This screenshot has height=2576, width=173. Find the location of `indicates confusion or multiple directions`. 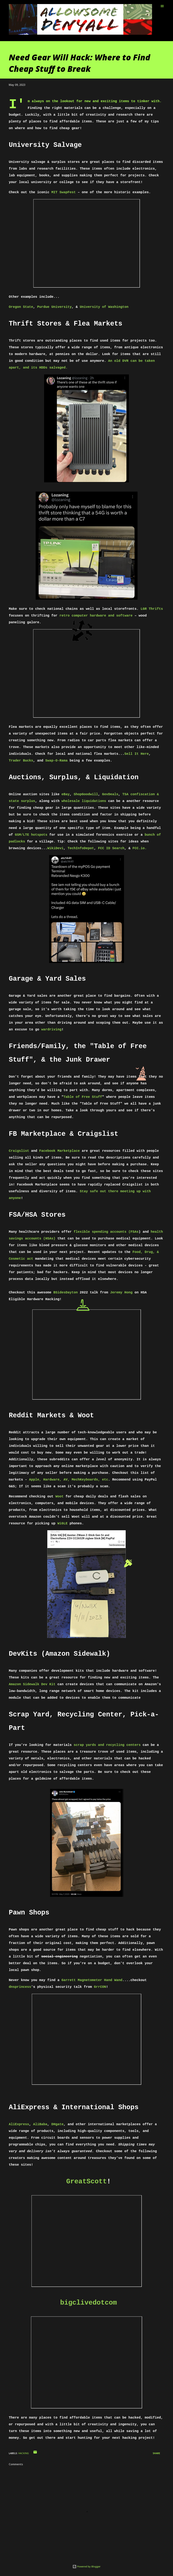

indicates confusion or multiple directions is located at coordinates (82, 631).